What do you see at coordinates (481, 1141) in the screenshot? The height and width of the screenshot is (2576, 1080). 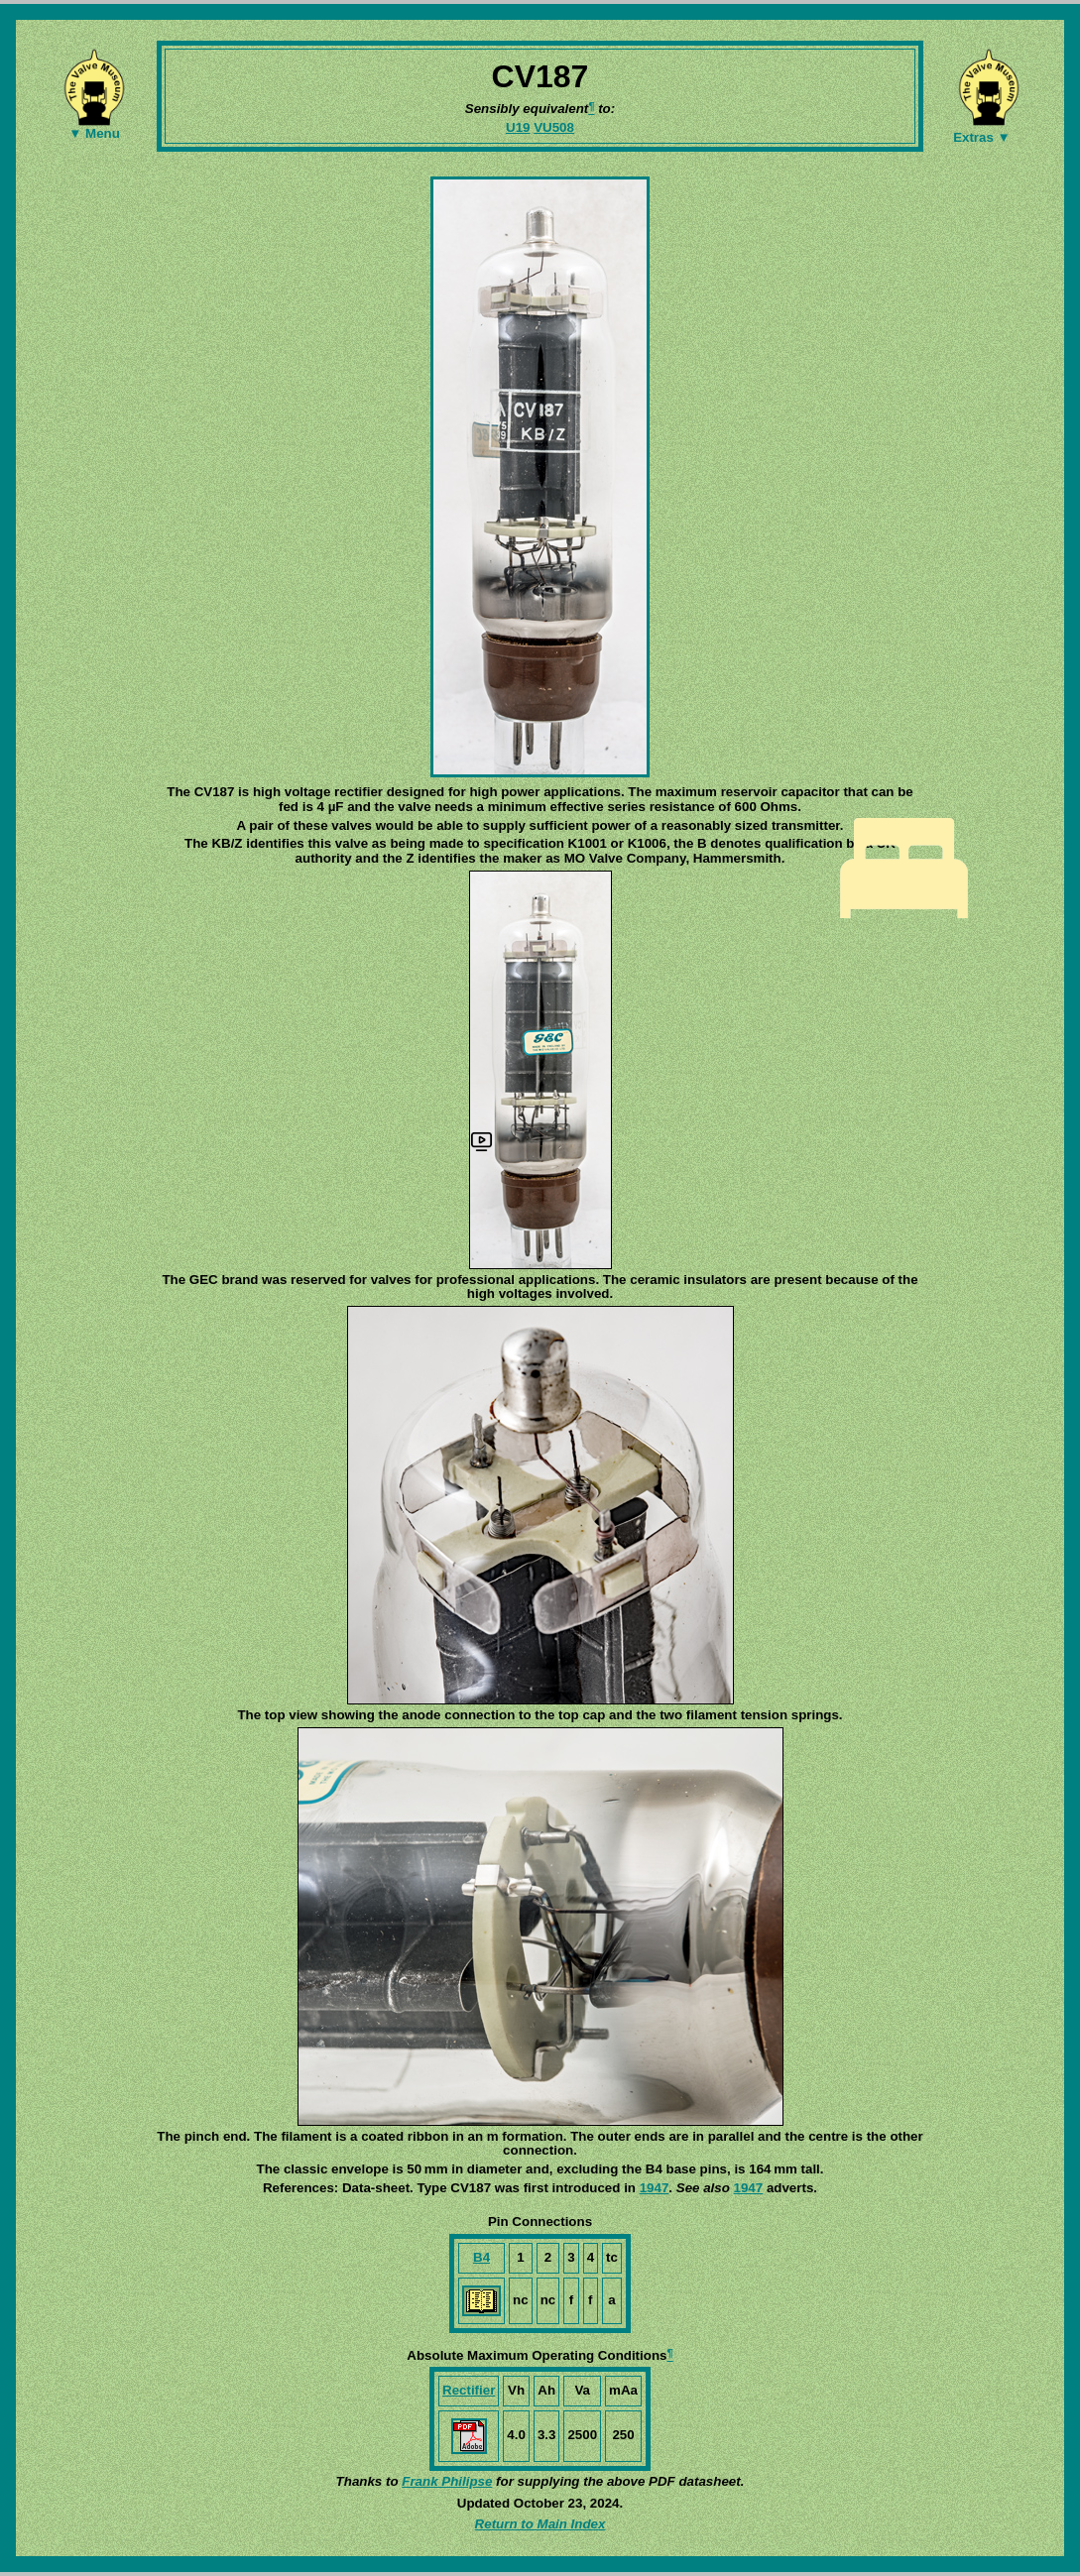 I see `play video or stream content on TV` at bounding box center [481, 1141].